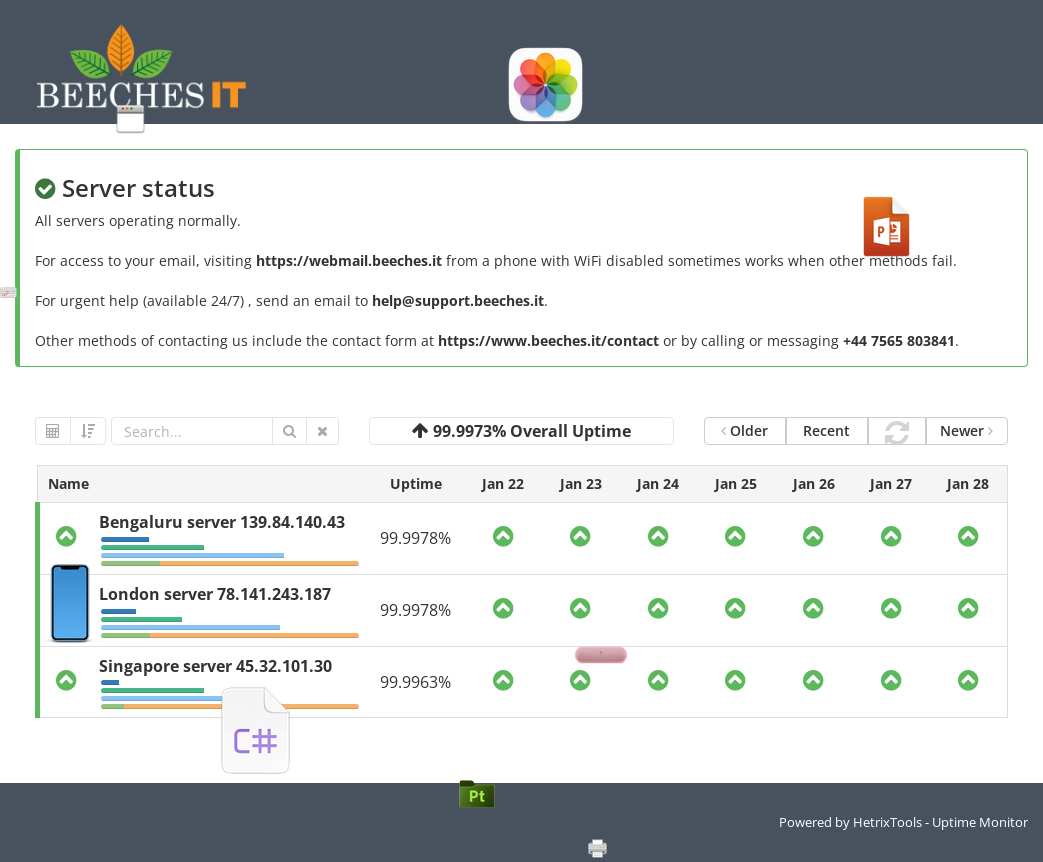  I want to click on connect to a bluetooth speaker, so click(601, 655).